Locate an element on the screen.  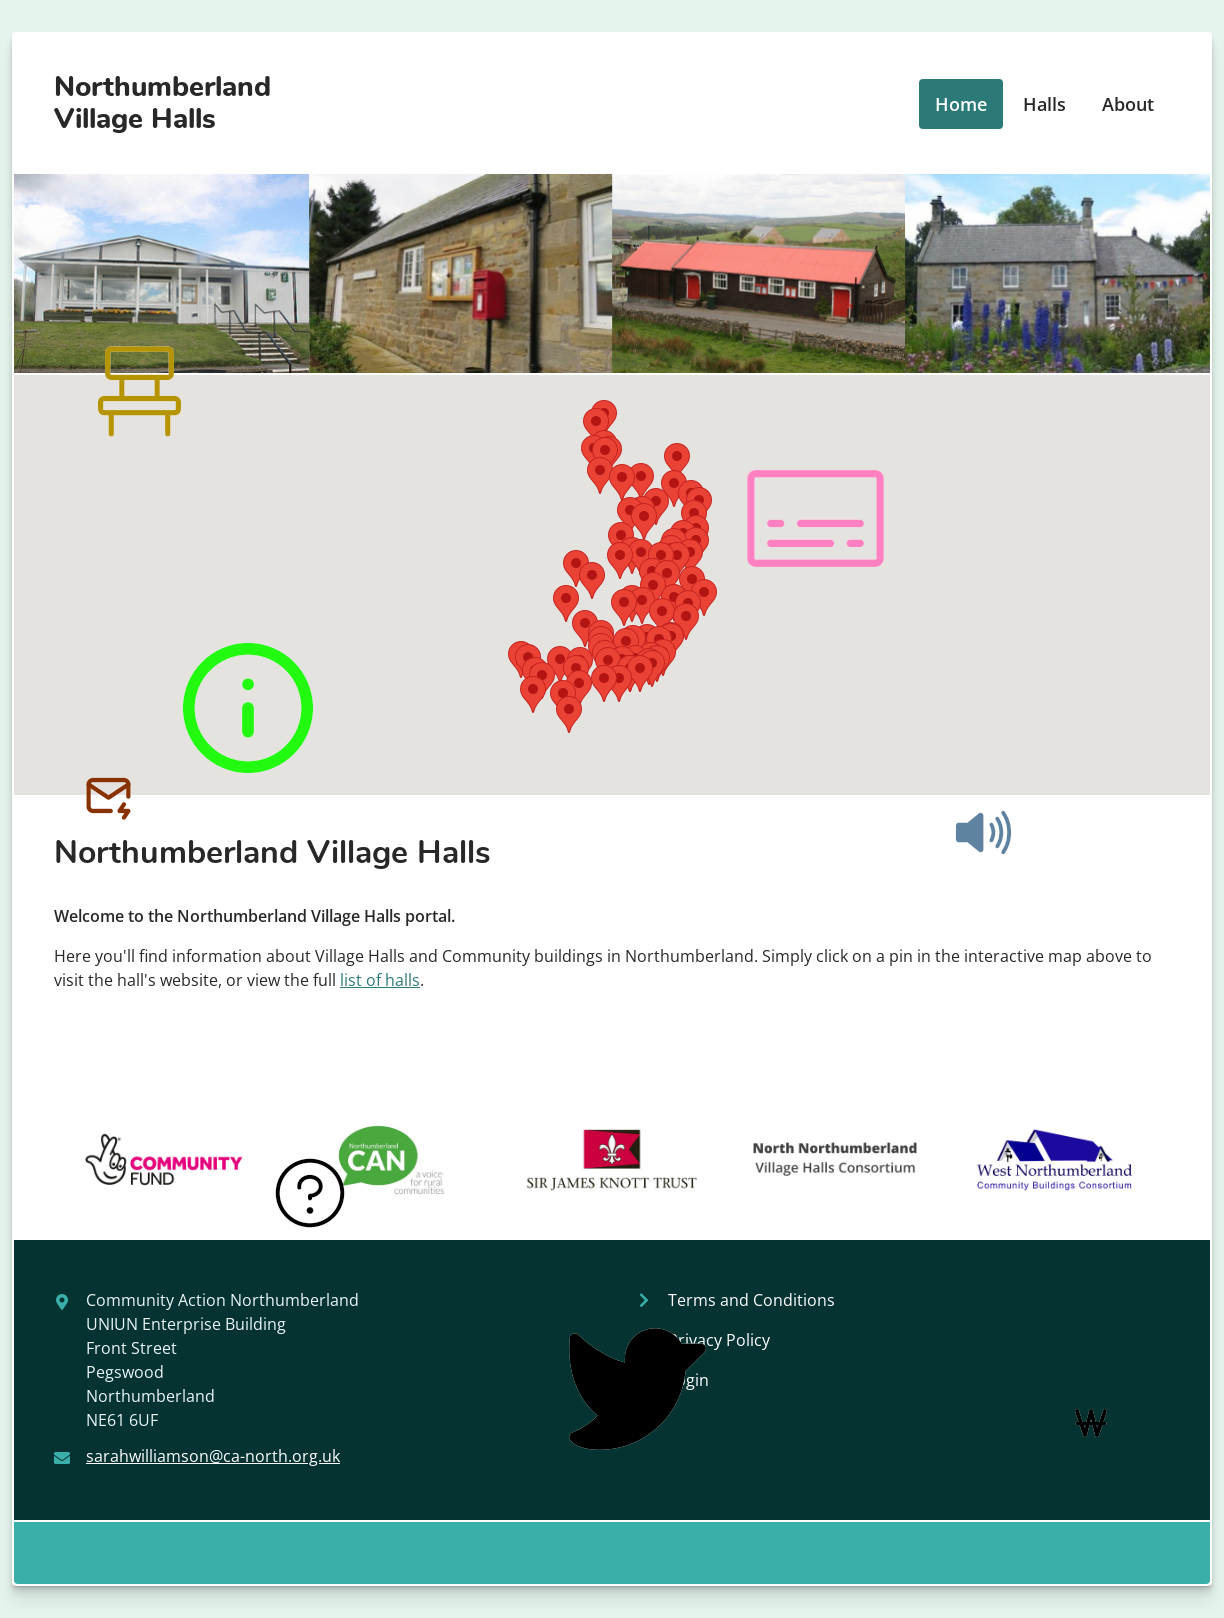
send message with high priority is located at coordinates (108, 795).